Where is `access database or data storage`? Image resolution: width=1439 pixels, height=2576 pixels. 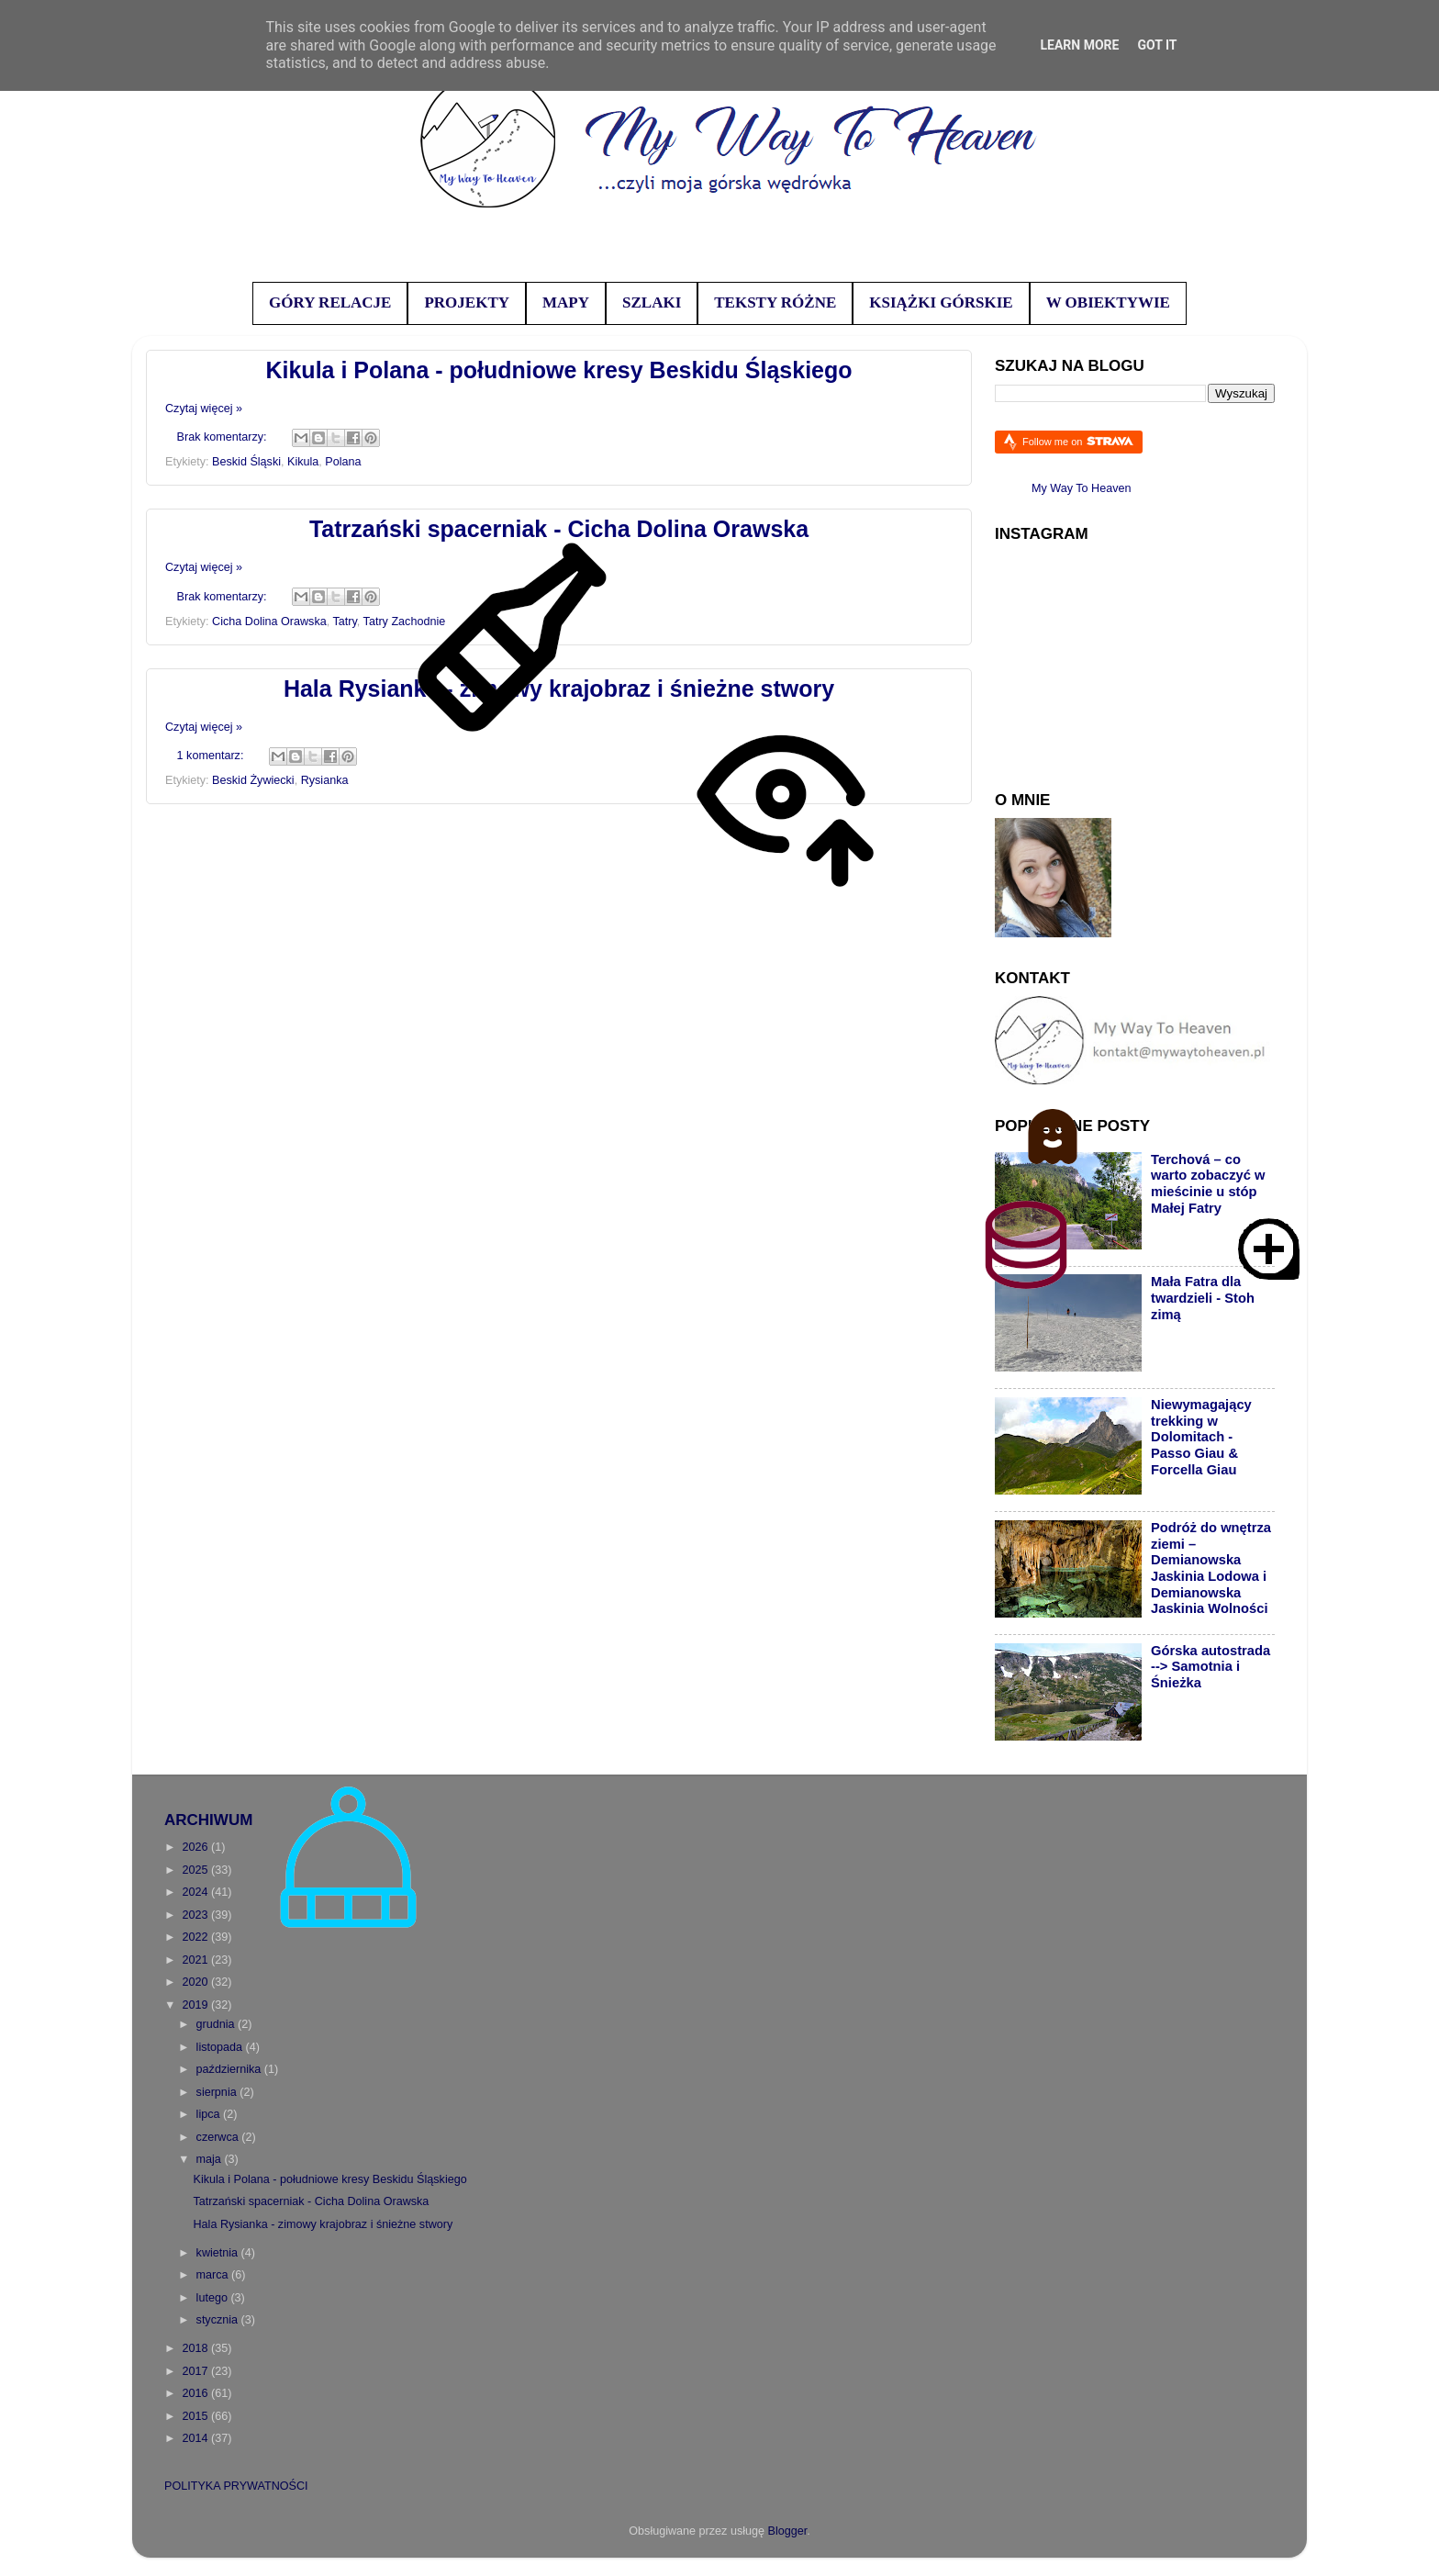
access database or data storage is located at coordinates (1026, 1245).